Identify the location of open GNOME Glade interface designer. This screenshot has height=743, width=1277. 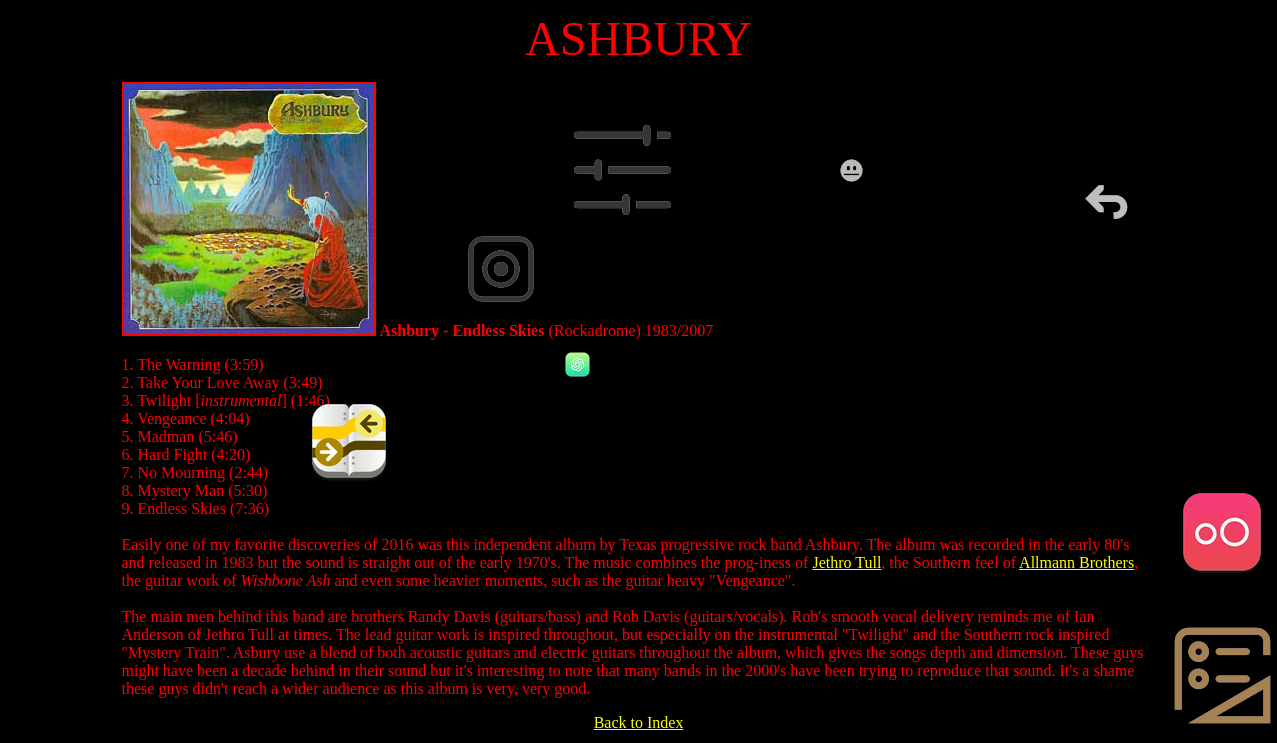
(1222, 675).